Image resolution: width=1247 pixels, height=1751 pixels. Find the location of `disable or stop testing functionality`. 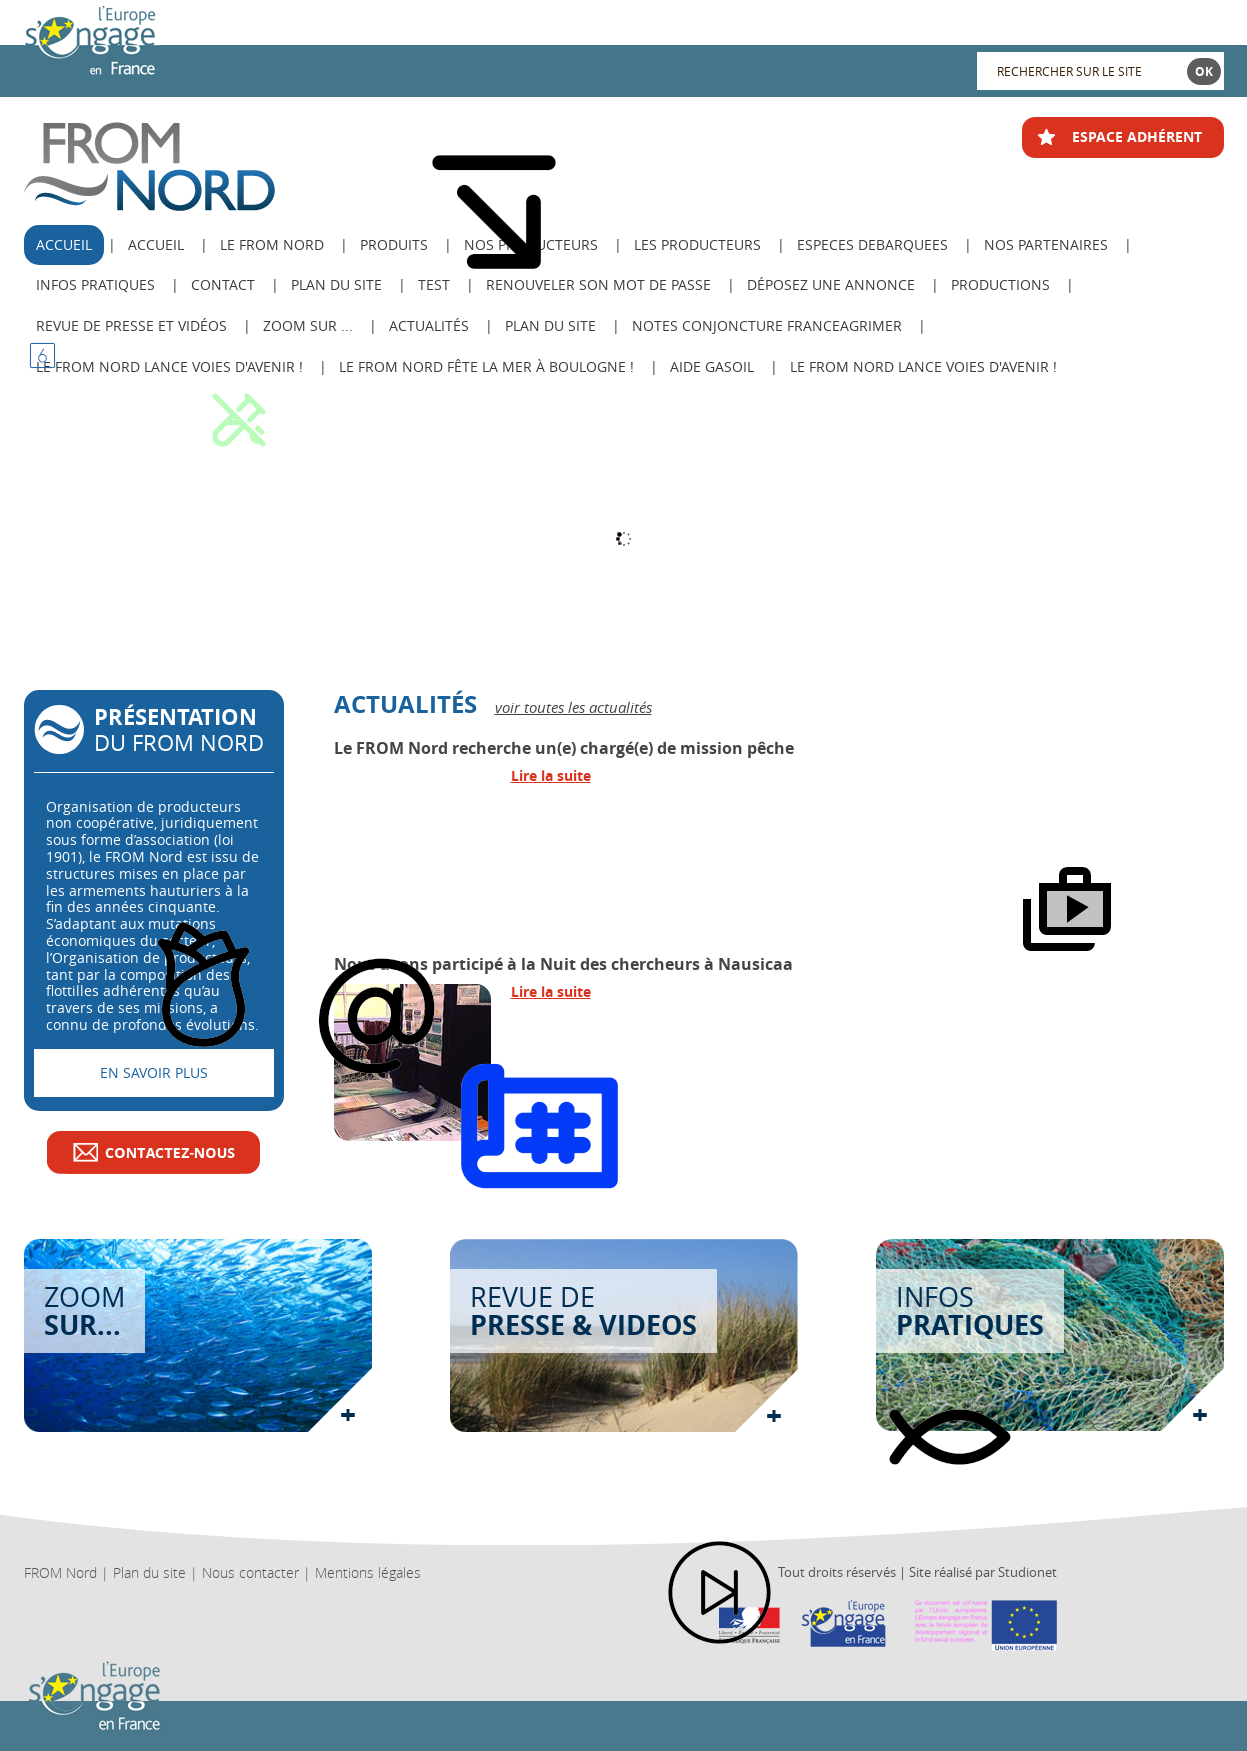

disable or stop testing functionality is located at coordinates (239, 420).